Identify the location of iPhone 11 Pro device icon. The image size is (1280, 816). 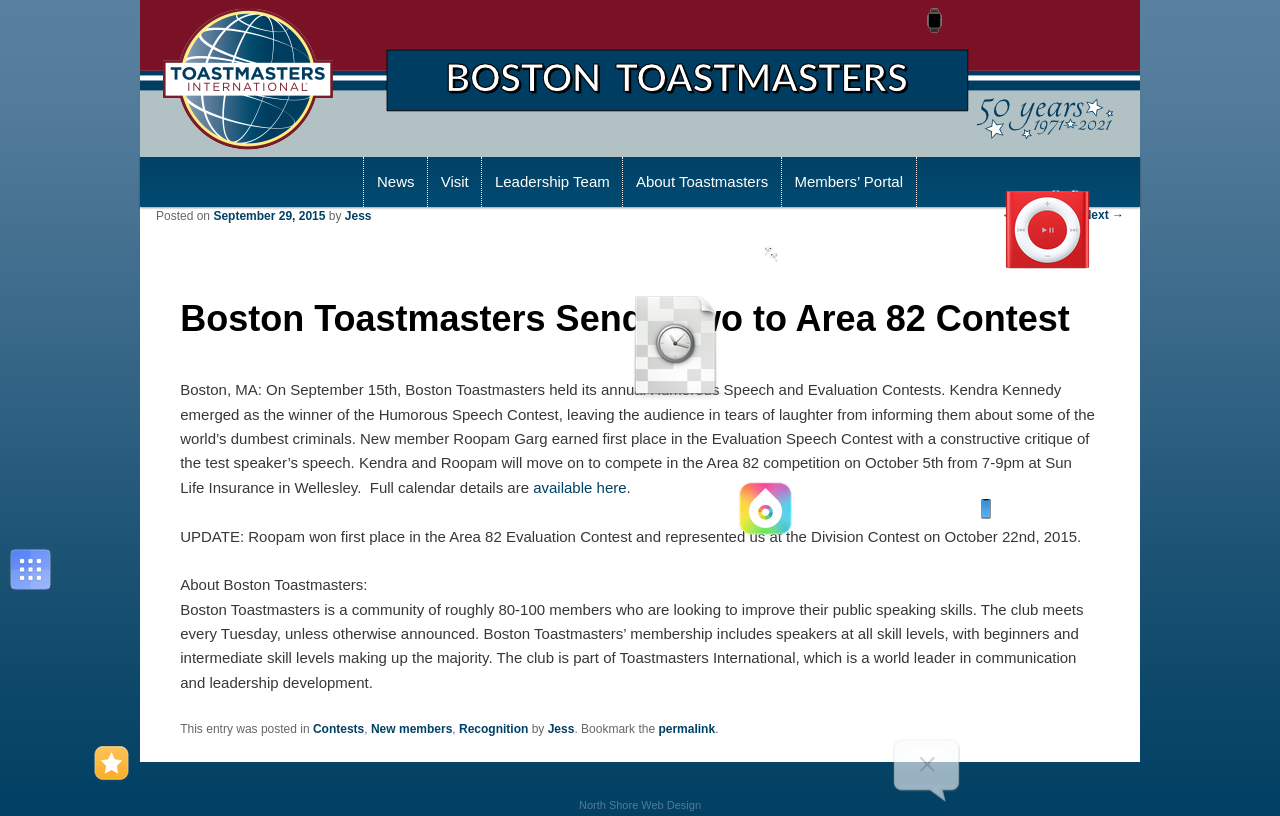
(986, 509).